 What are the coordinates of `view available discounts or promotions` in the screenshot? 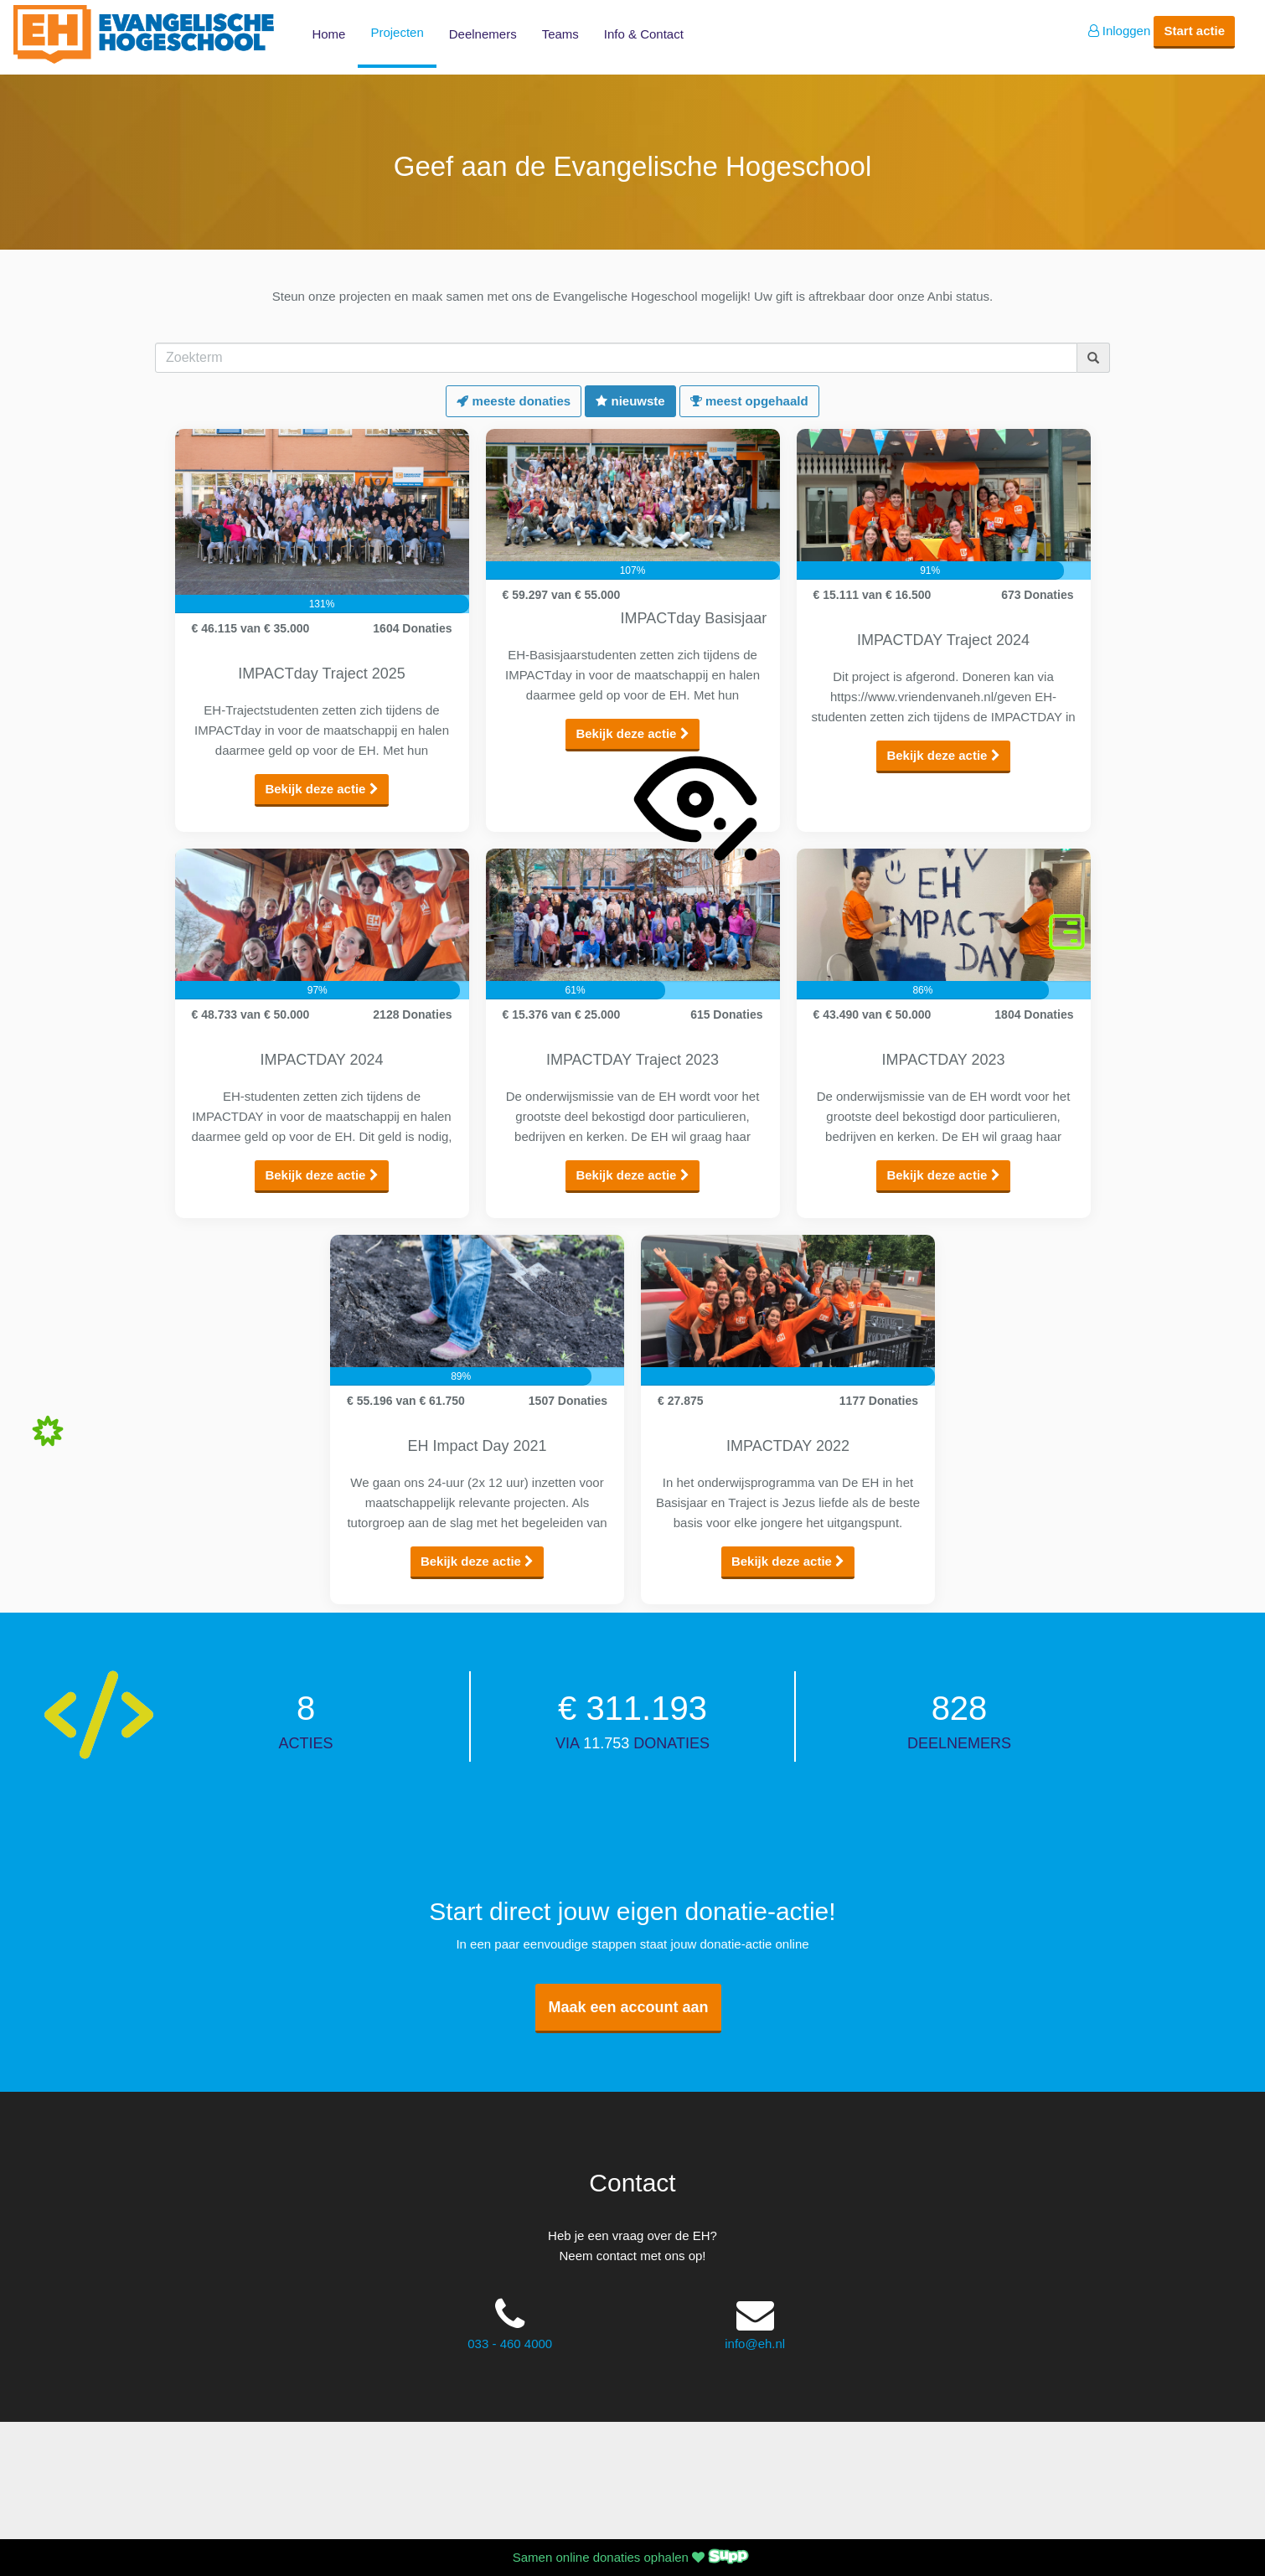 It's located at (695, 799).